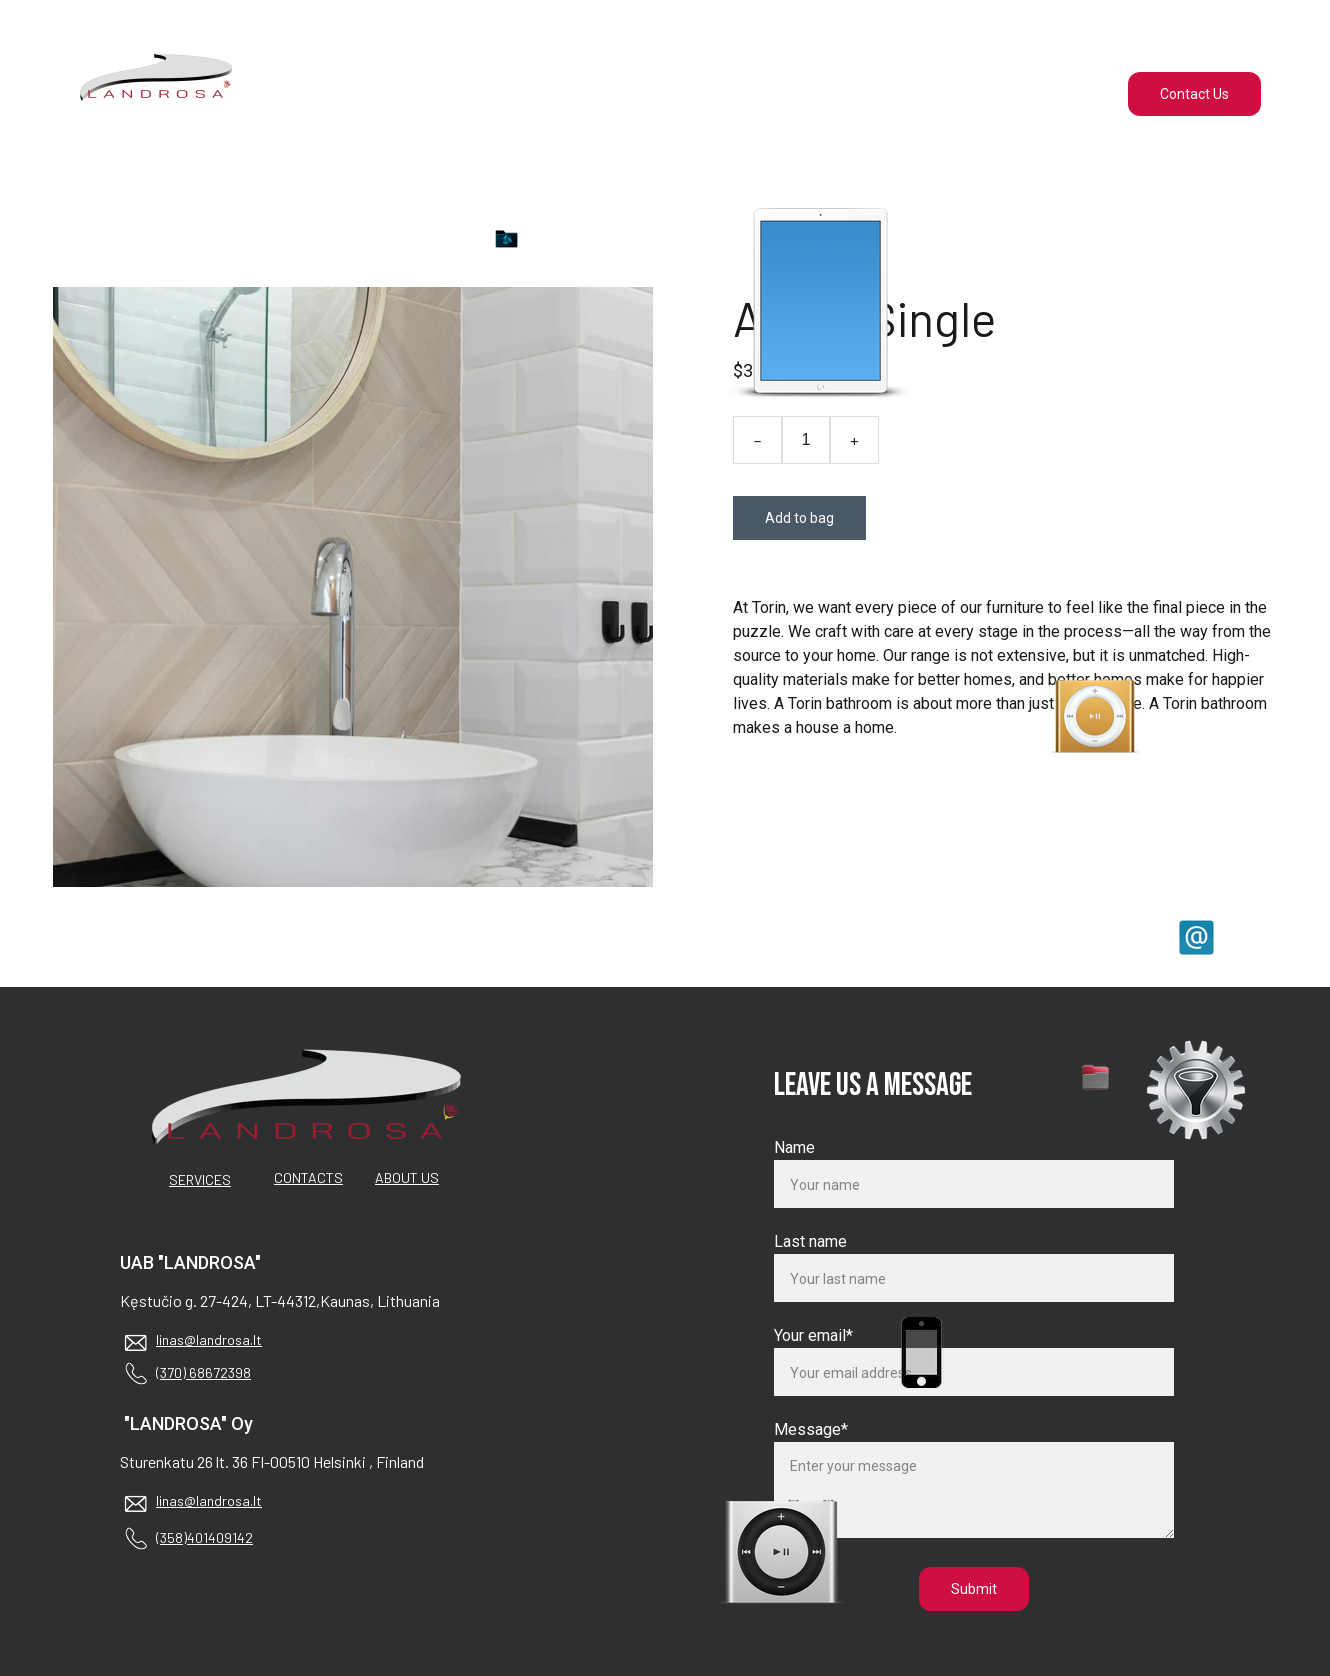  I want to click on iPod shuffle device connected, so click(781, 1551).